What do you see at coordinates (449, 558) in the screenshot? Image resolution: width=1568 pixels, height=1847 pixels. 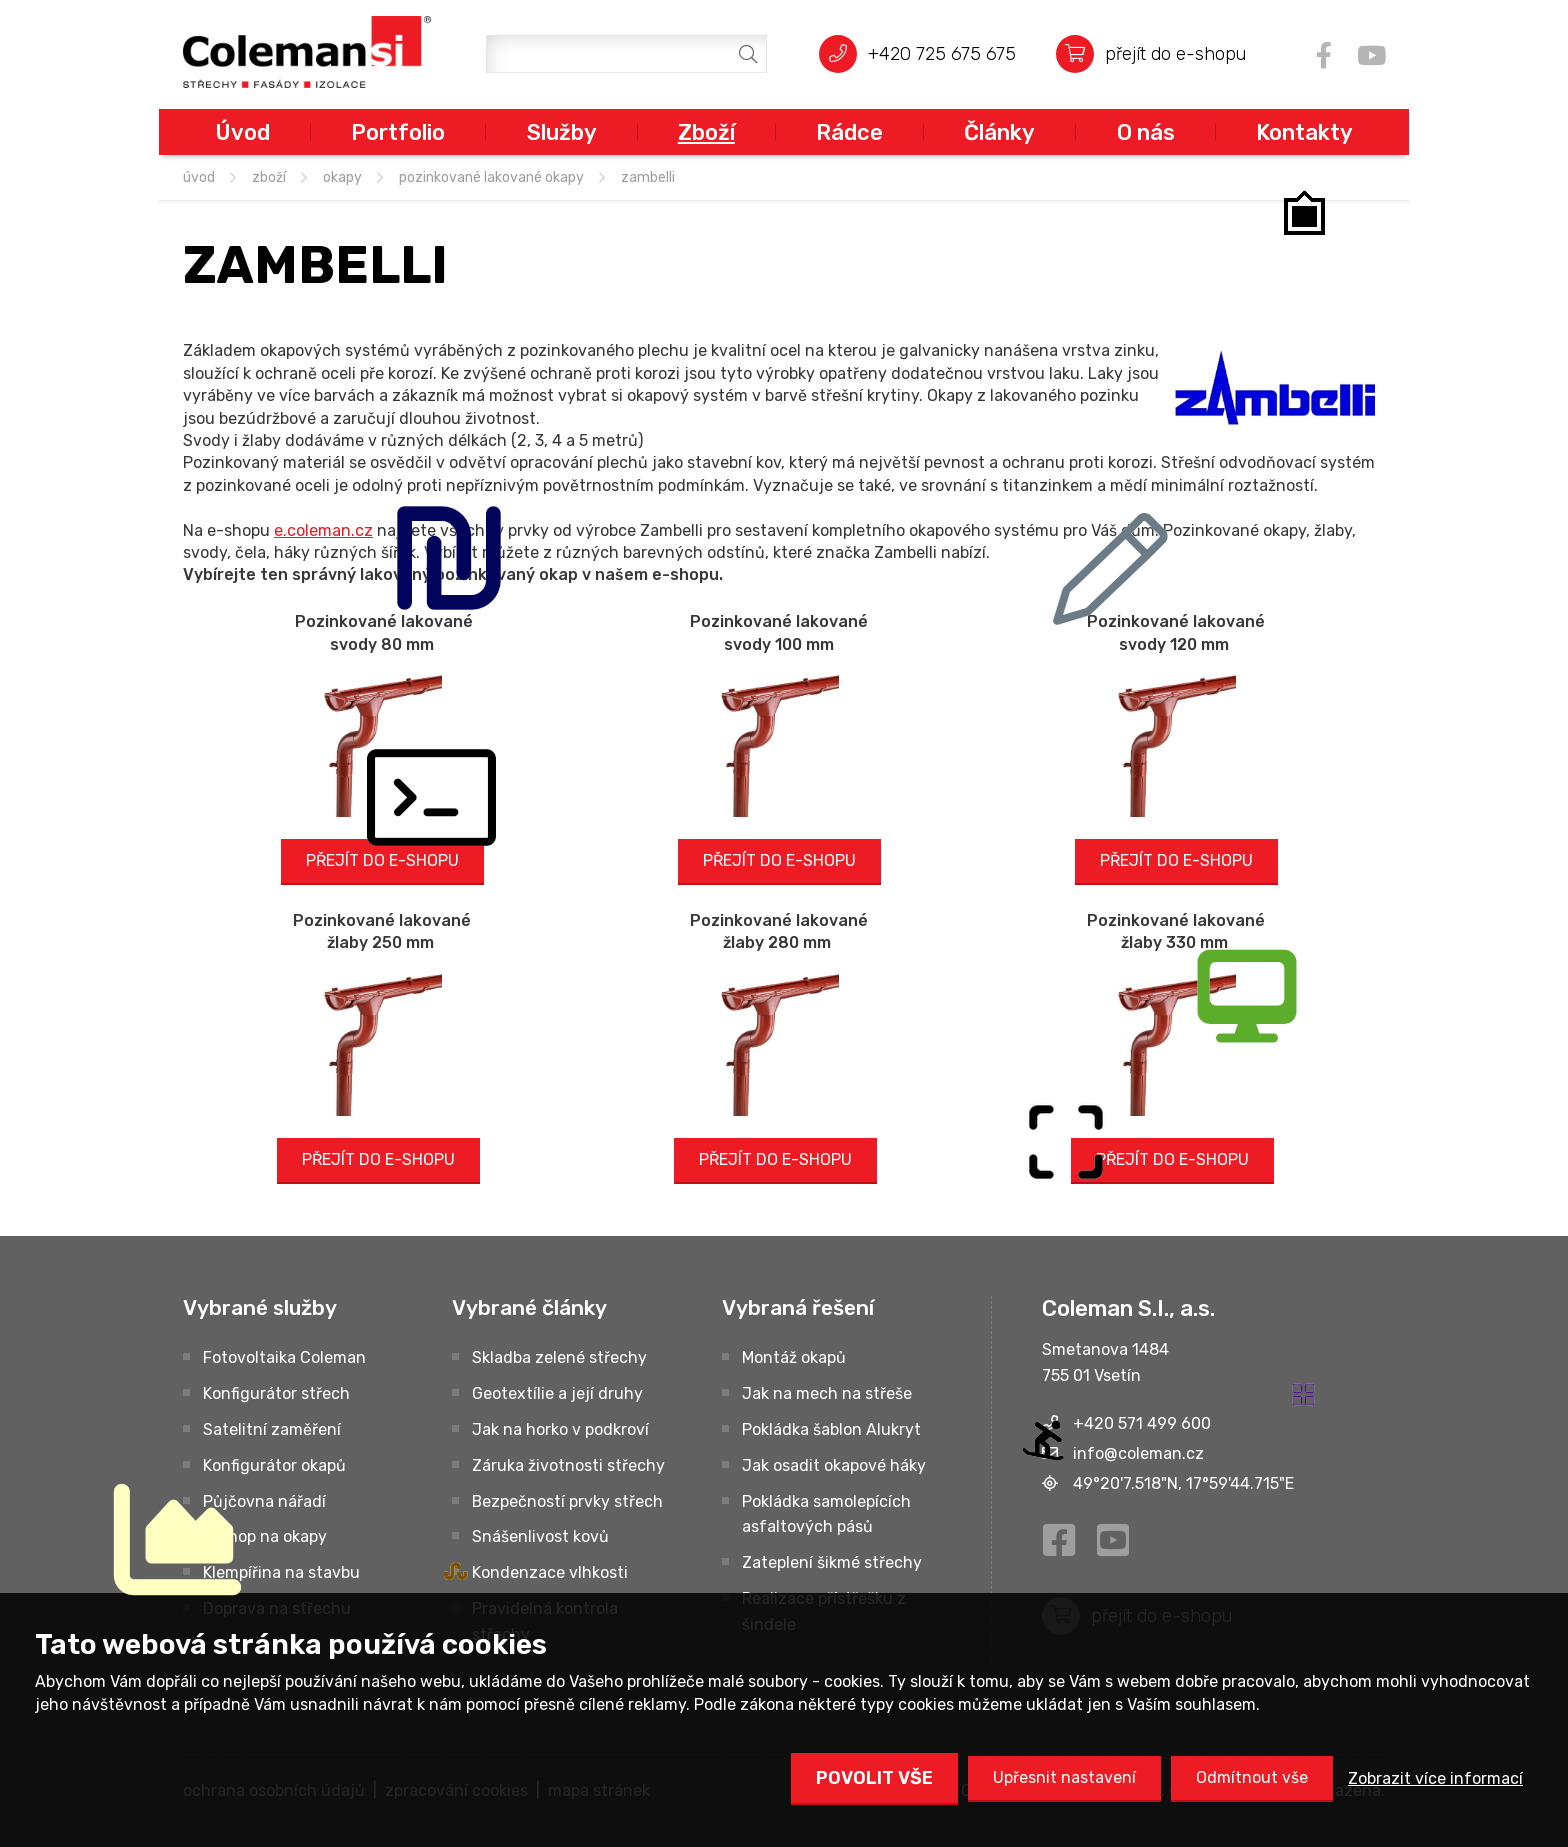 I see `indicates Israeli shekel currency` at bounding box center [449, 558].